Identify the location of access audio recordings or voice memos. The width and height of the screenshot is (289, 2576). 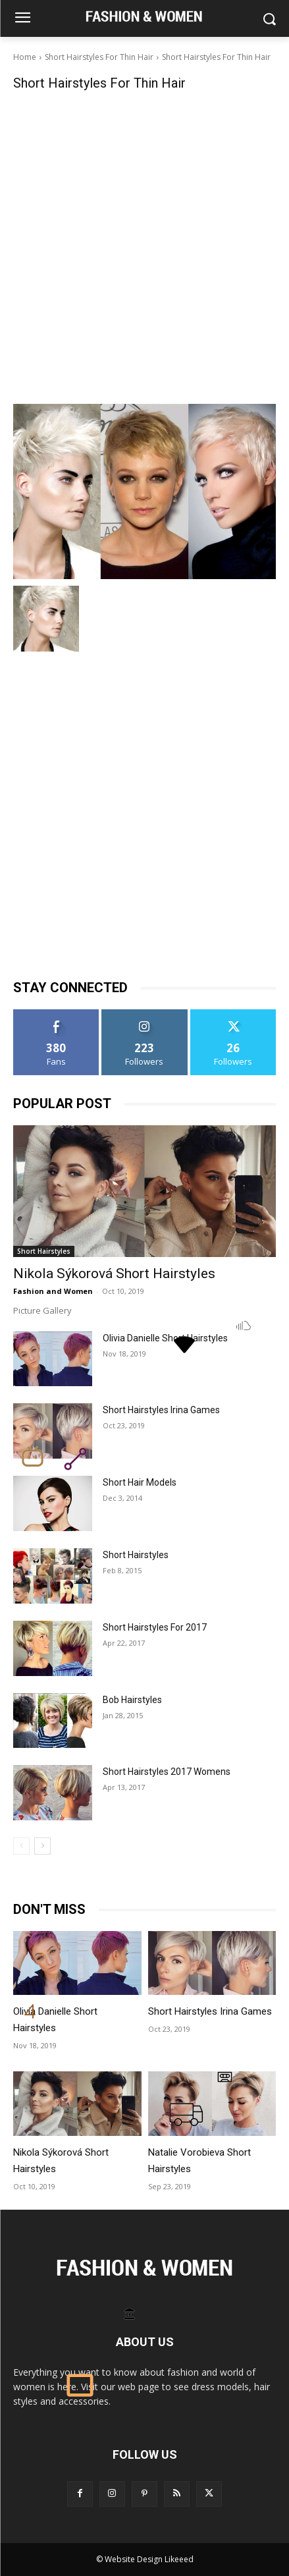
(224, 2077).